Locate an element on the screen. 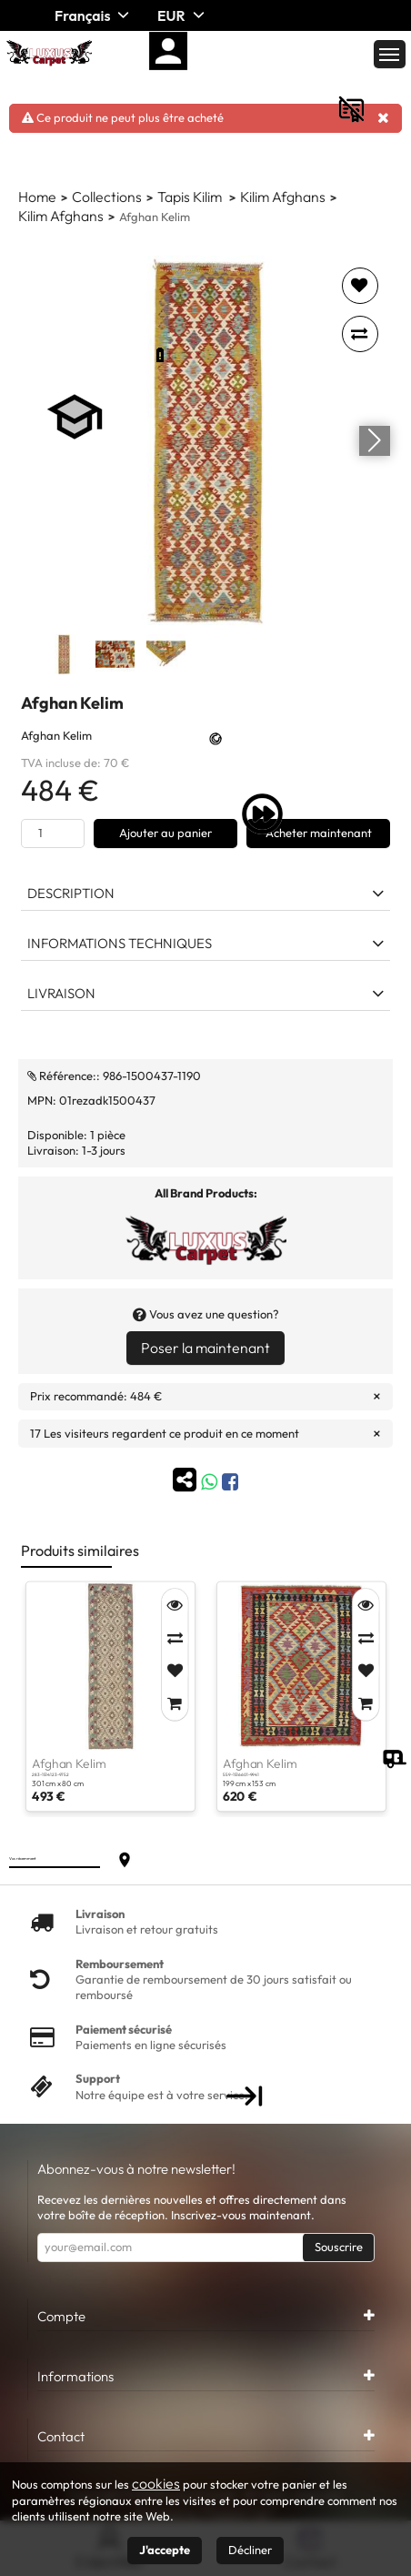 Image resolution: width=411 pixels, height=2576 pixels. browse caravan or RV rental options is located at coordinates (394, 1758).